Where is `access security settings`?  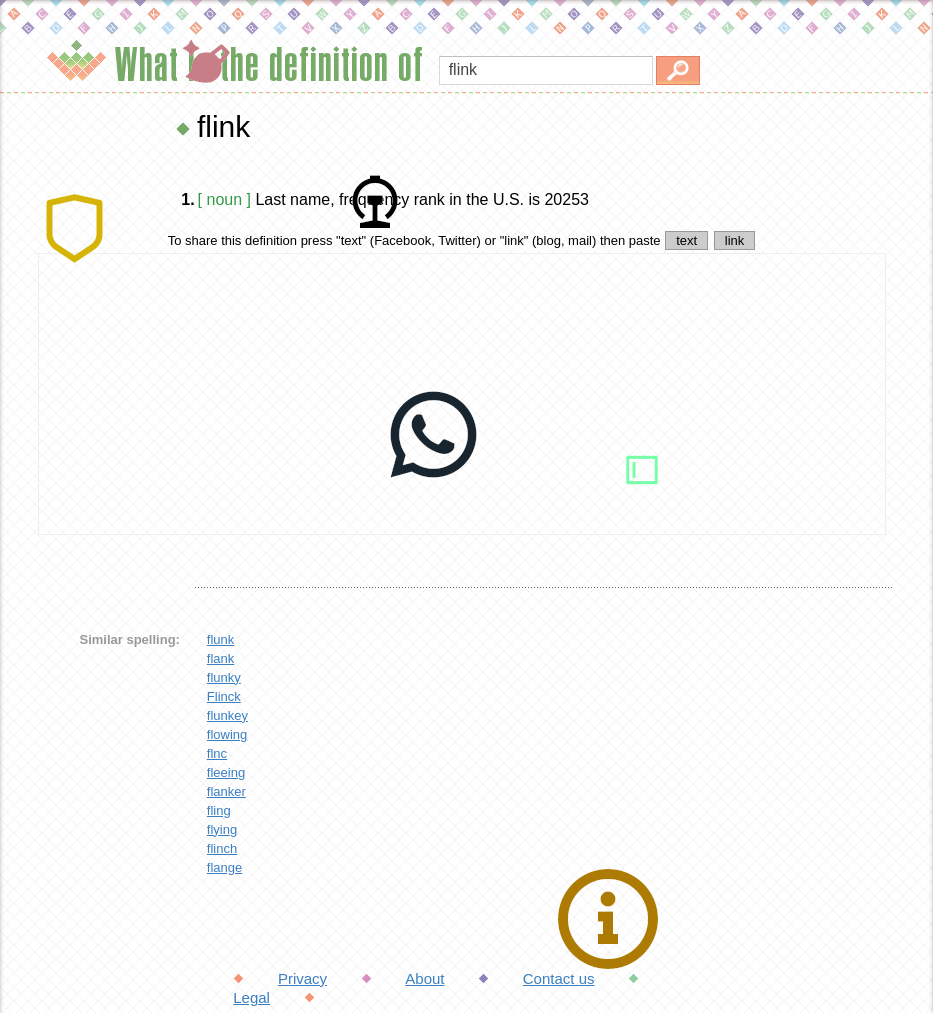 access security settings is located at coordinates (74, 228).